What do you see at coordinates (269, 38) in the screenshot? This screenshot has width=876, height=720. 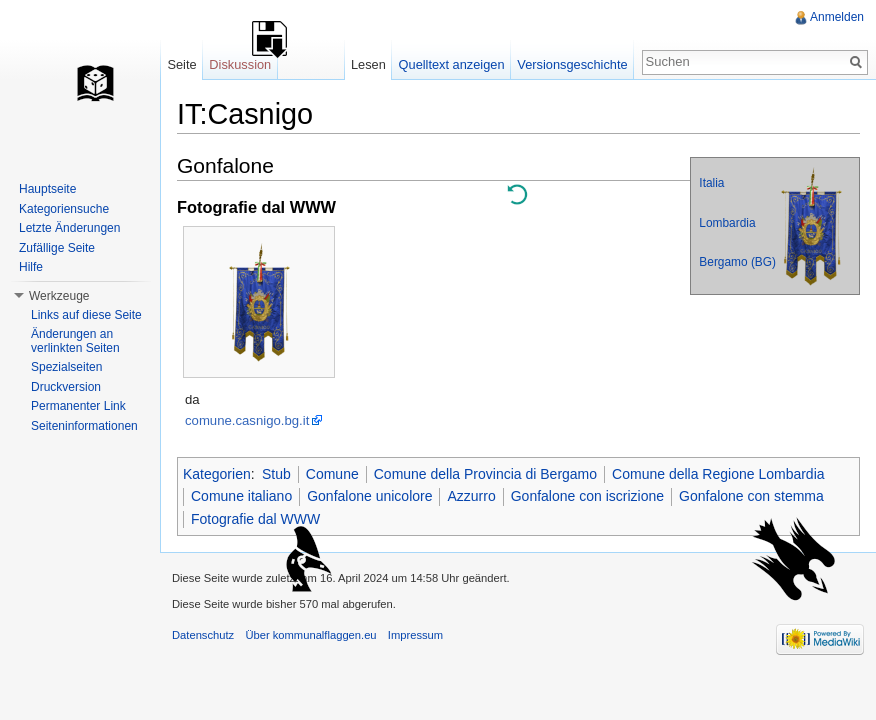 I see `load a saved game or file` at bounding box center [269, 38].